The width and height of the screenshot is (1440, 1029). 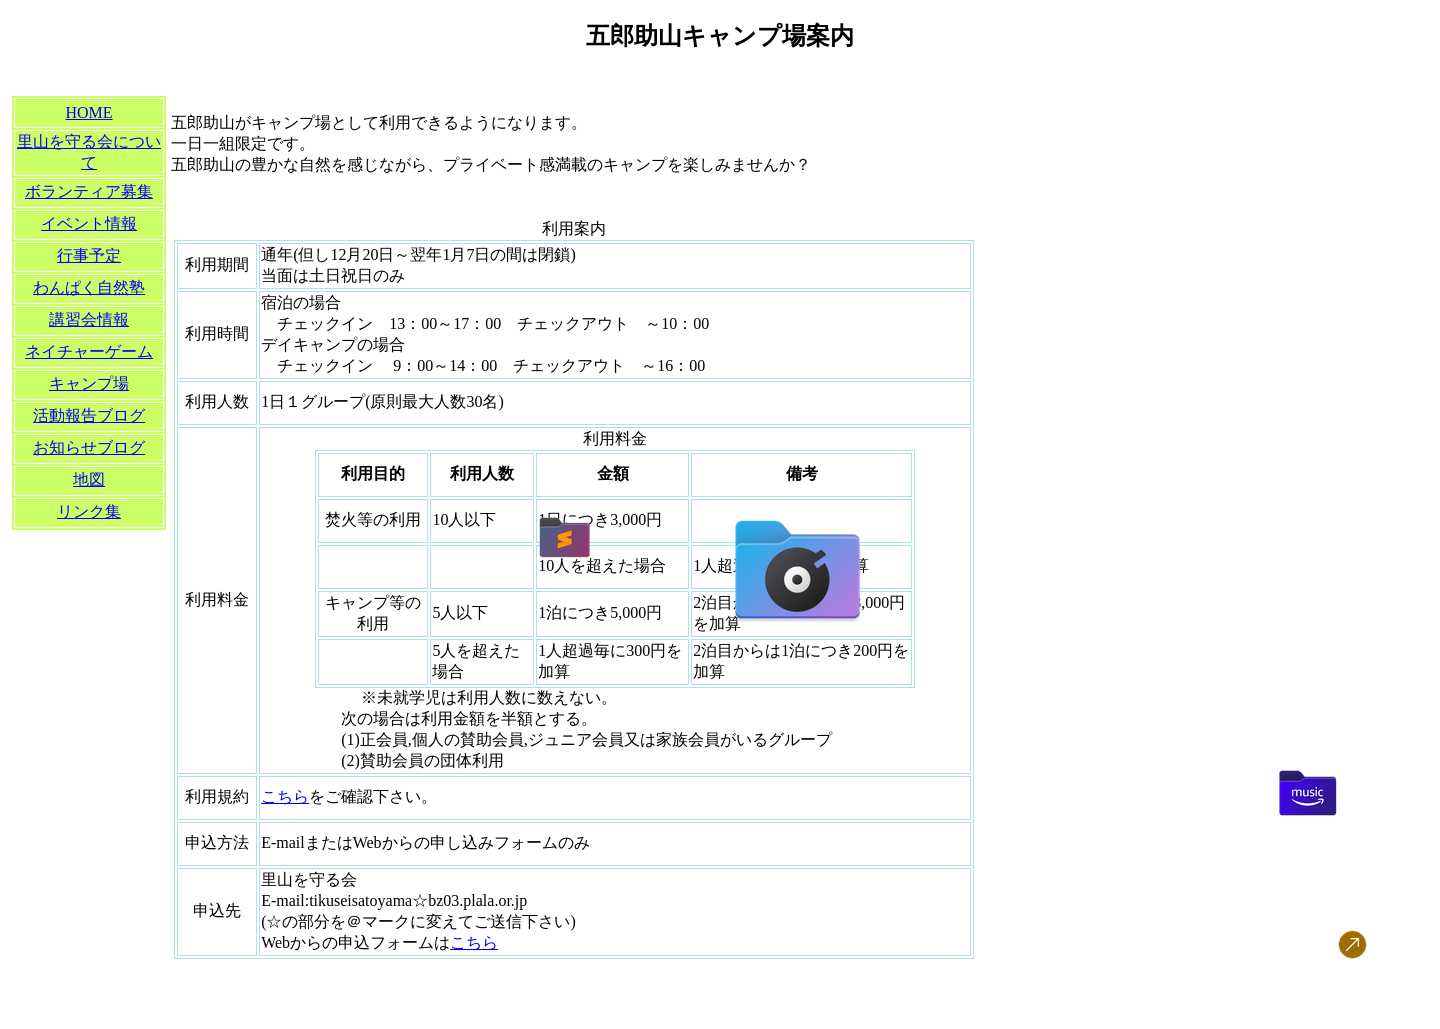 I want to click on open folder containing amazon music files, so click(x=1307, y=794).